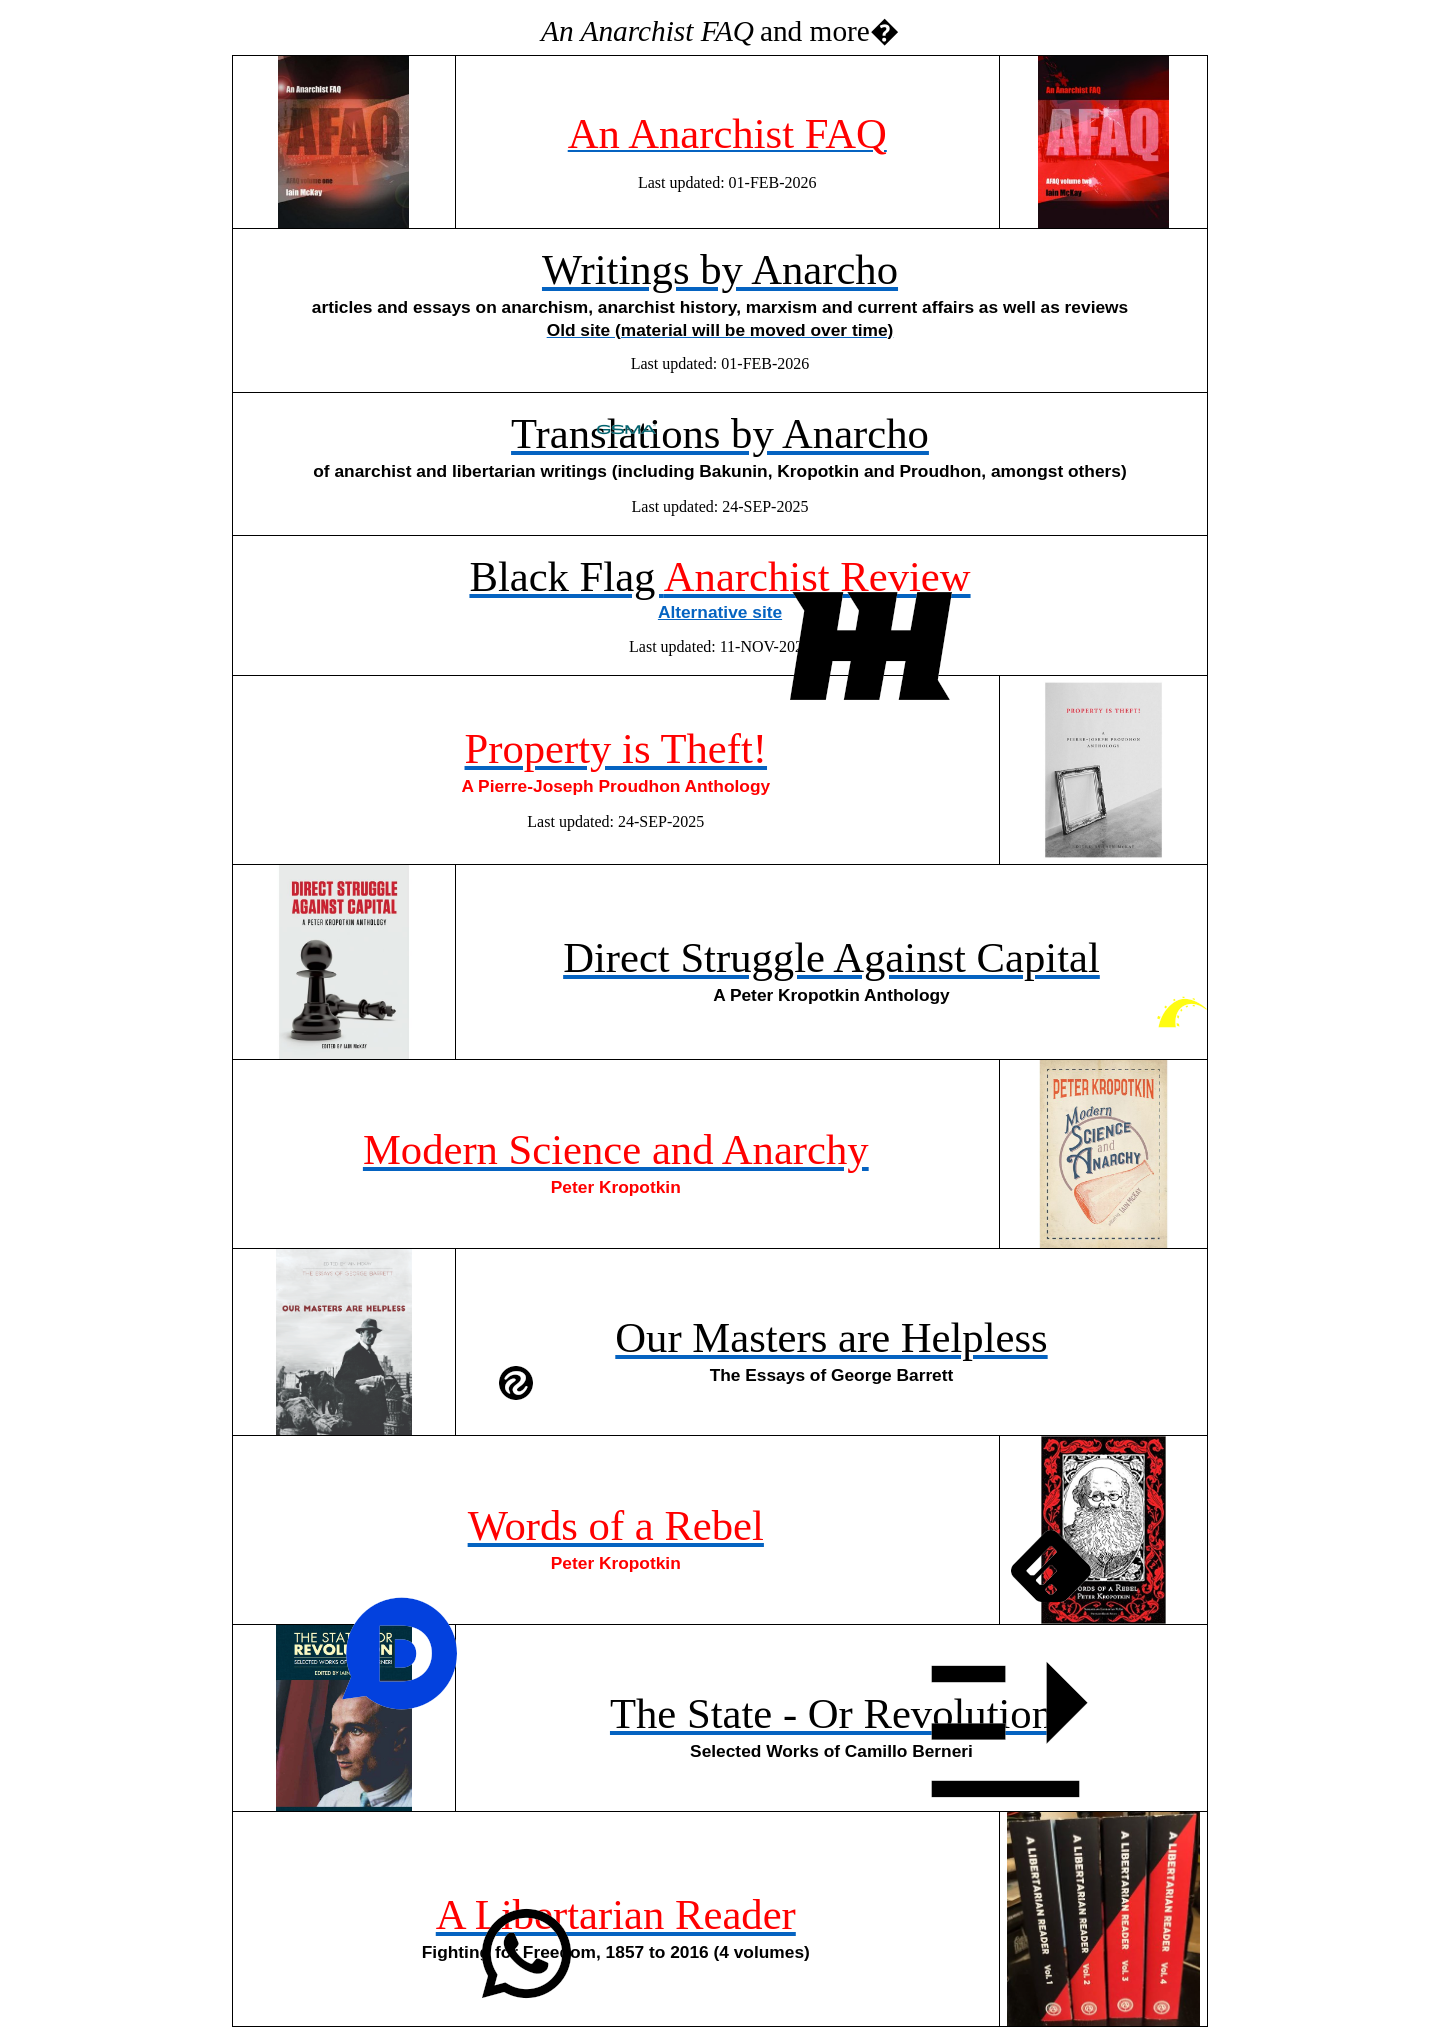  What do you see at coordinates (626, 429) in the screenshot?
I see `GSMA organization logo` at bounding box center [626, 429].